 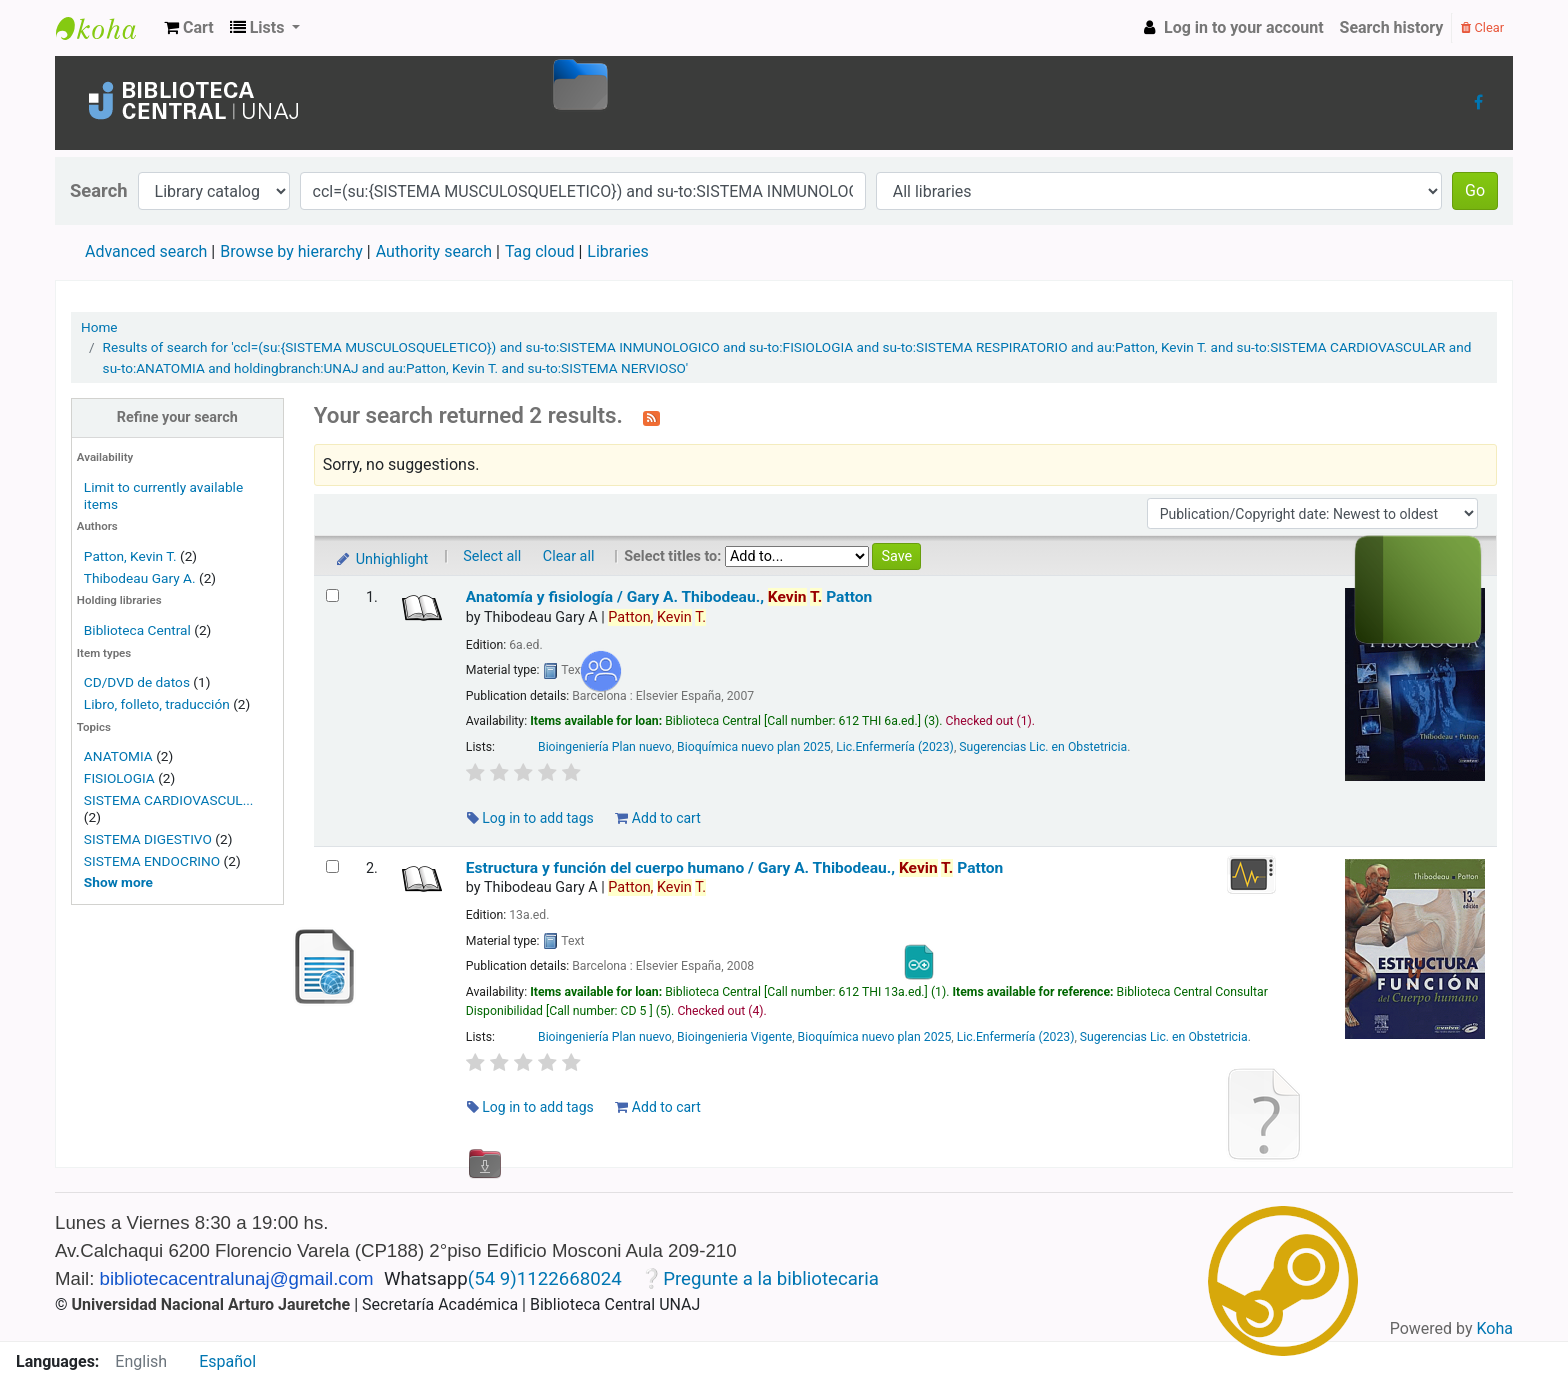 What do you see at coordinates (580, 84) in the screenshot?
I see `drop files here to move them into this folder` at bounding box center [580, 84].